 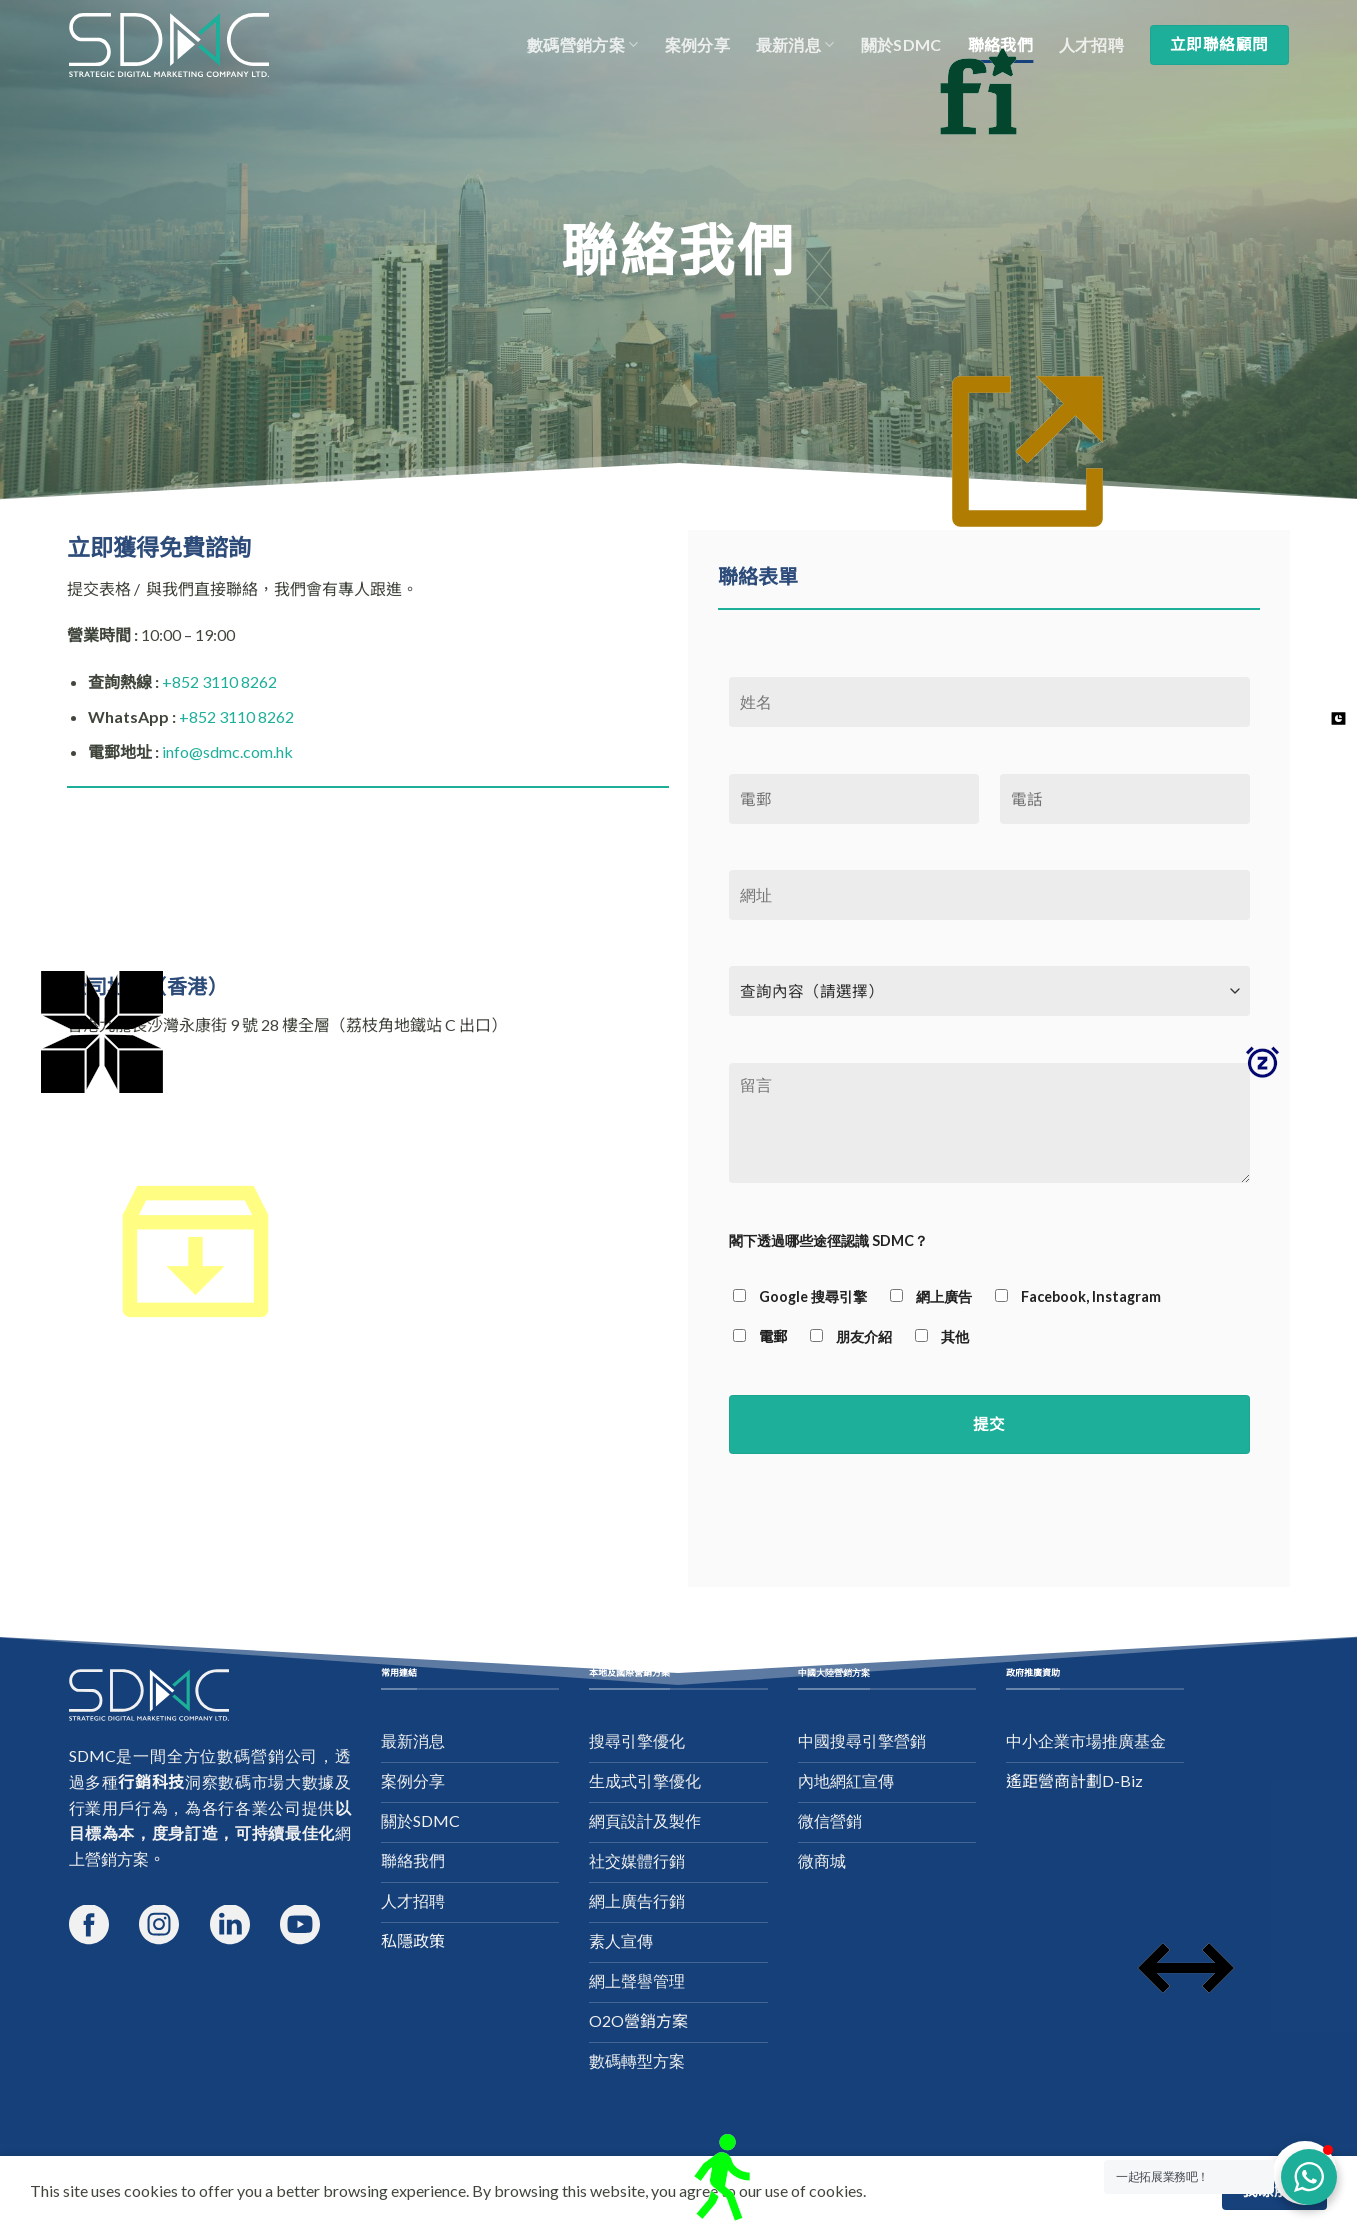 I want to click on open Code::Blocks IDE, so click(x=102, y=1032).